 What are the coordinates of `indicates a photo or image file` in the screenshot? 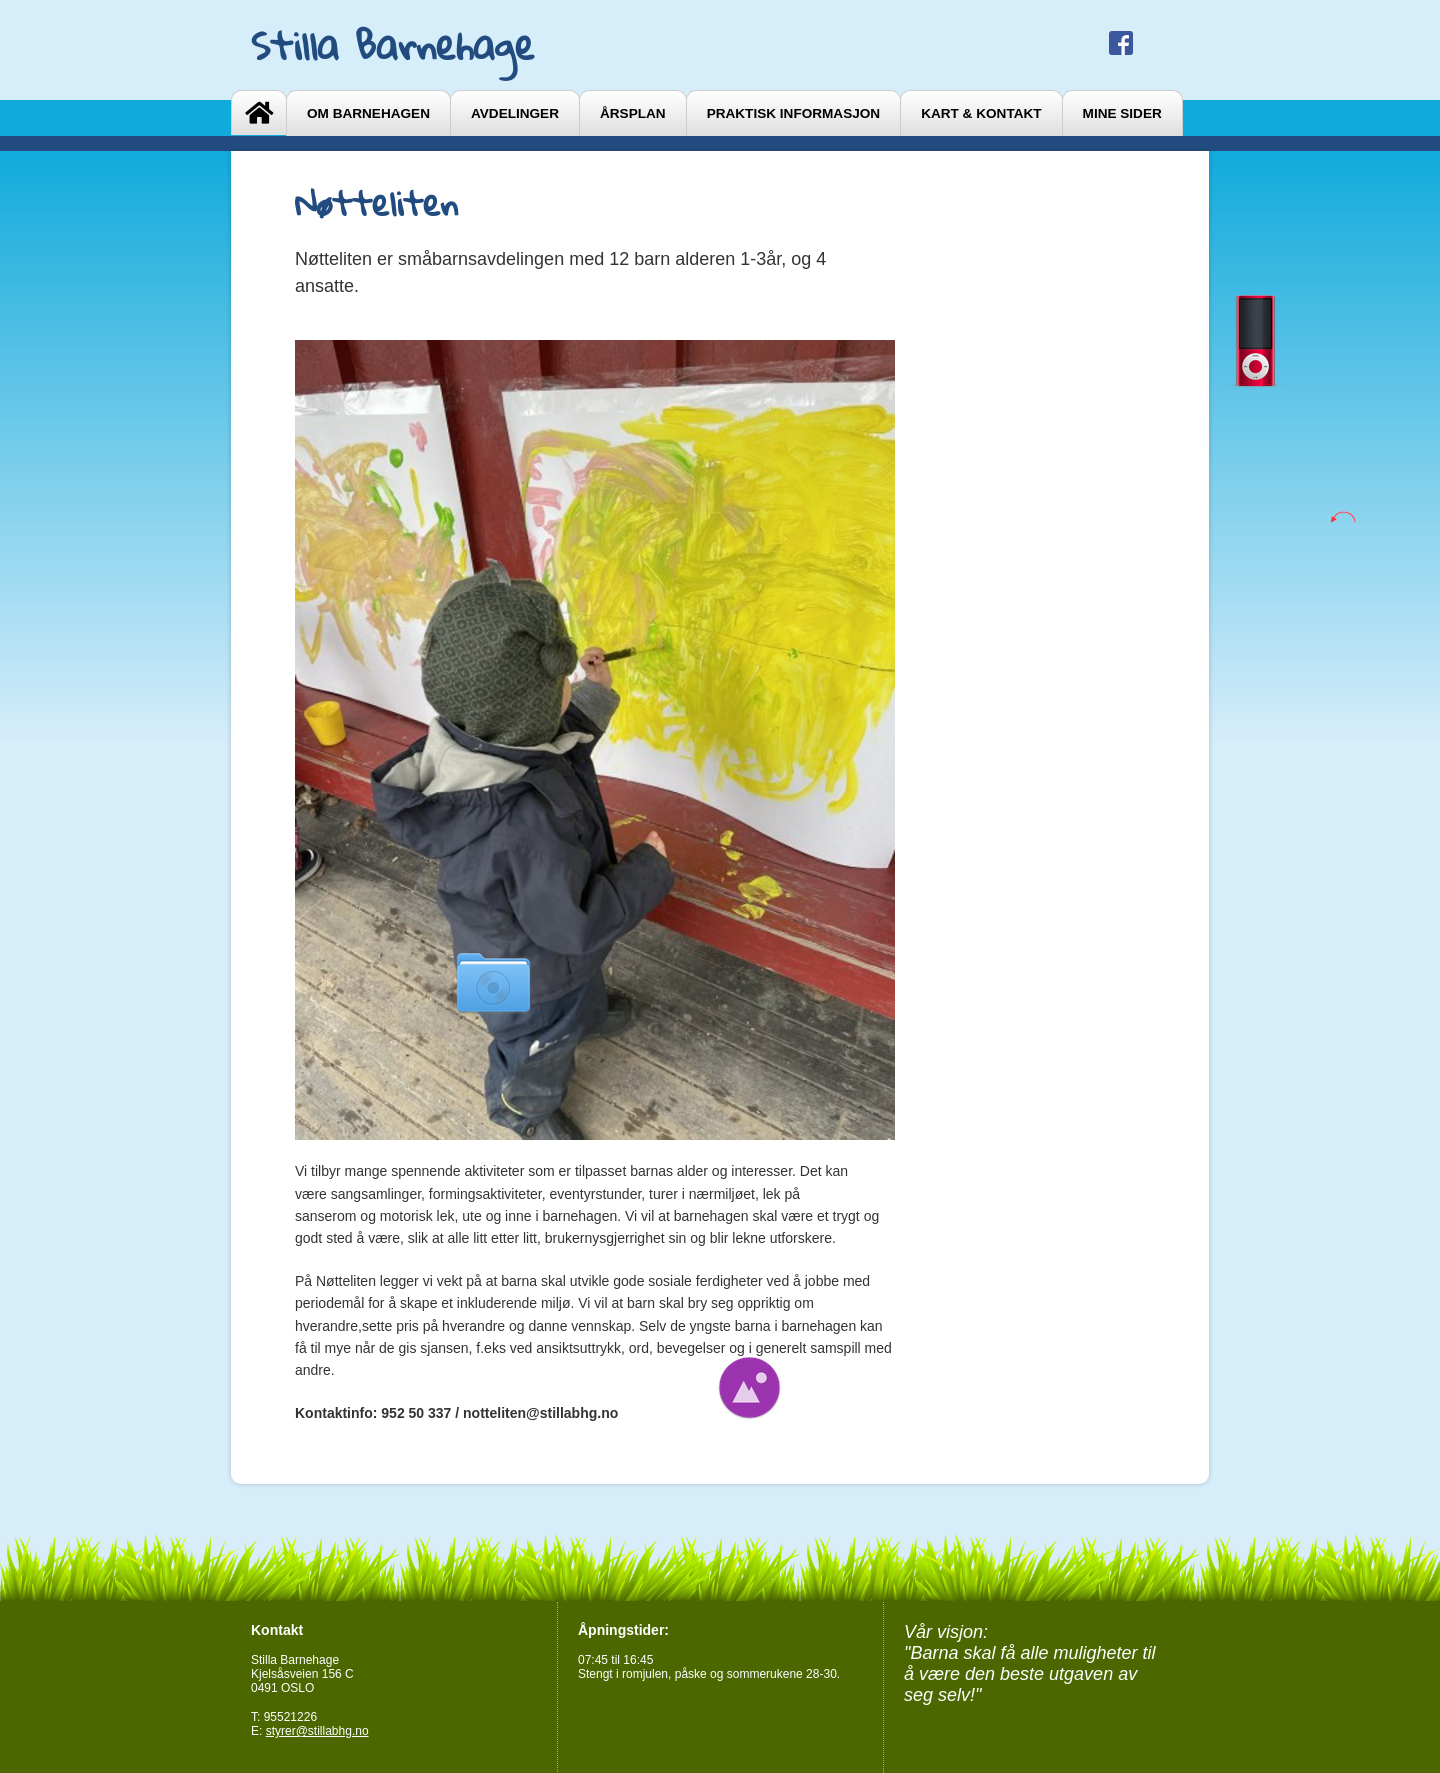 It's located at (749, 1387).